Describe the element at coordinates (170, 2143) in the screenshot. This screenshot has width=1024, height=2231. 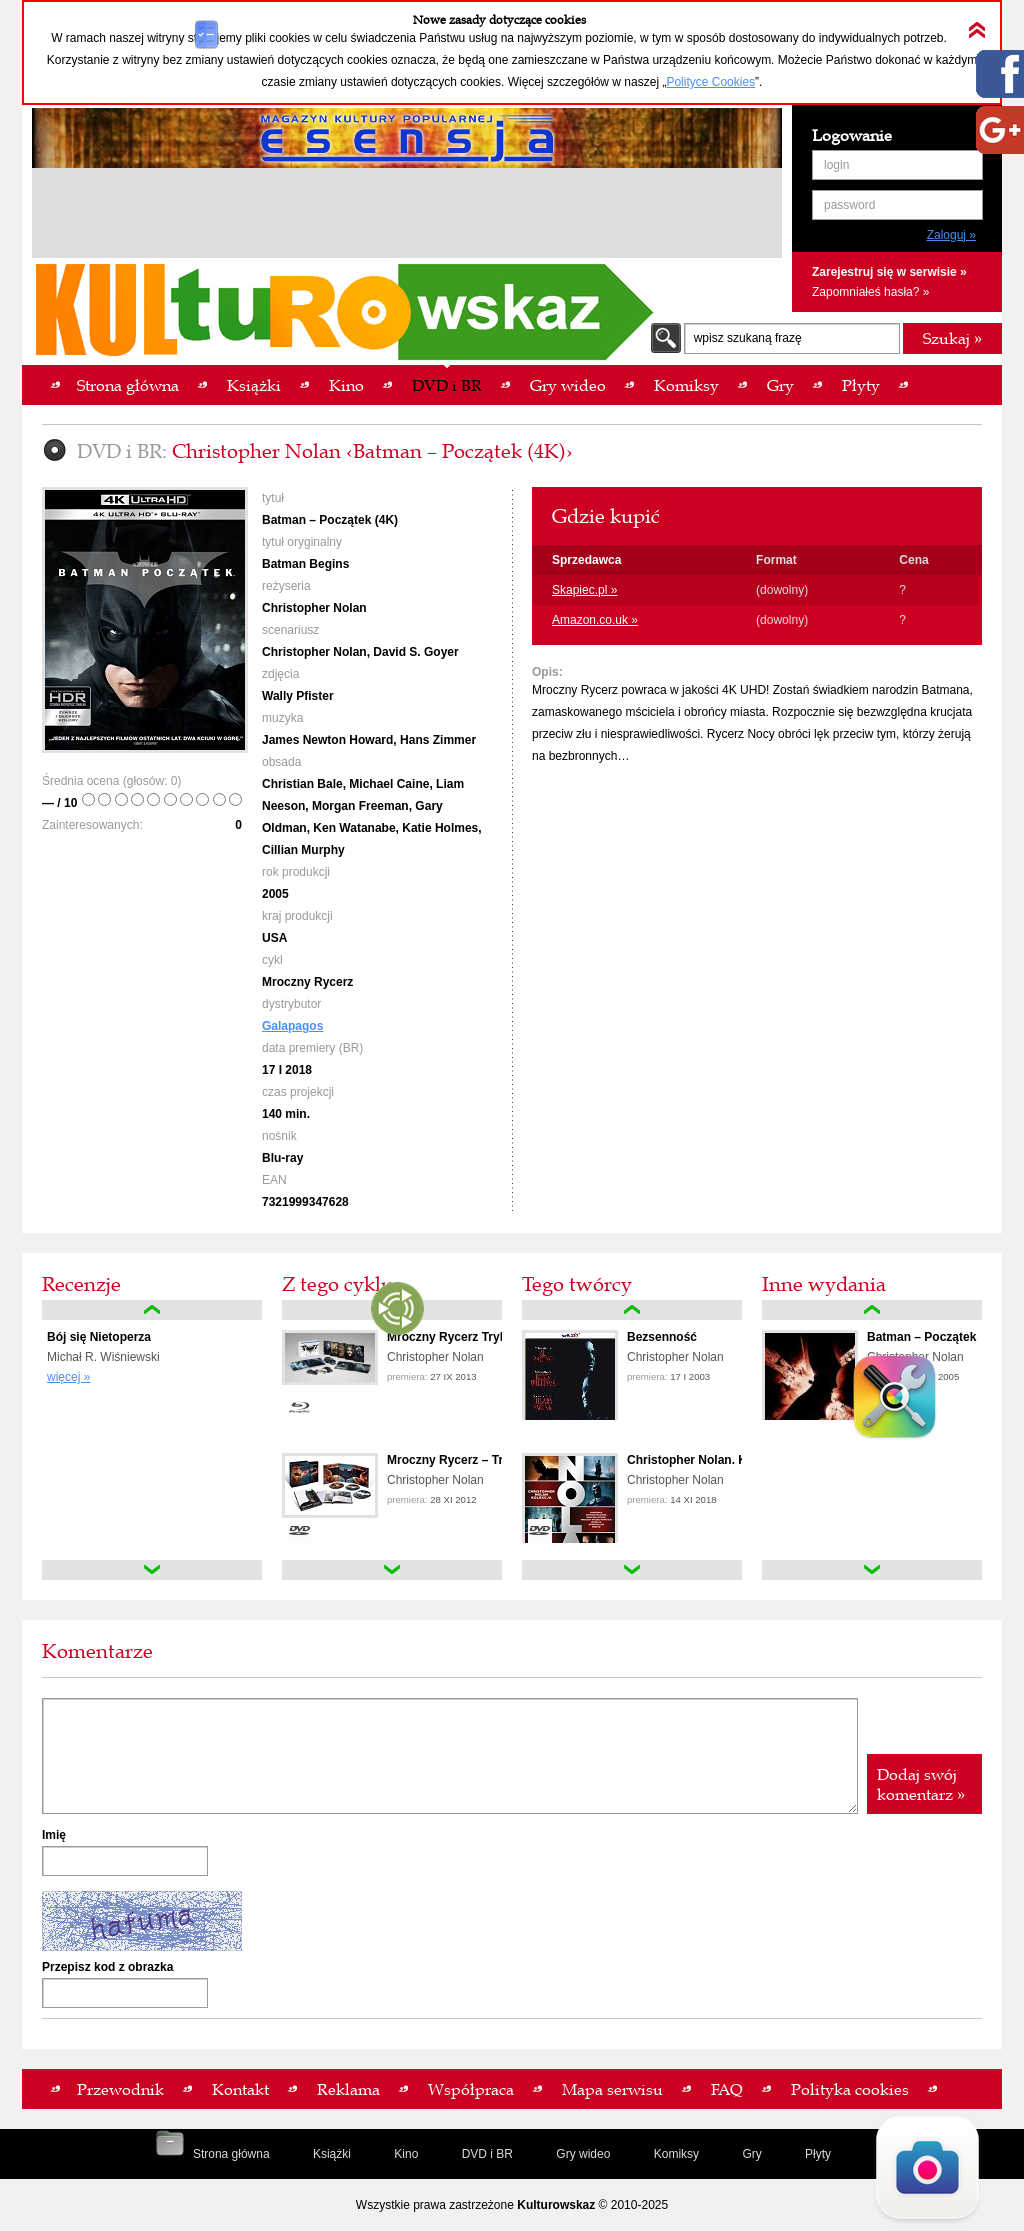
I see `open the file manager application` at that location.